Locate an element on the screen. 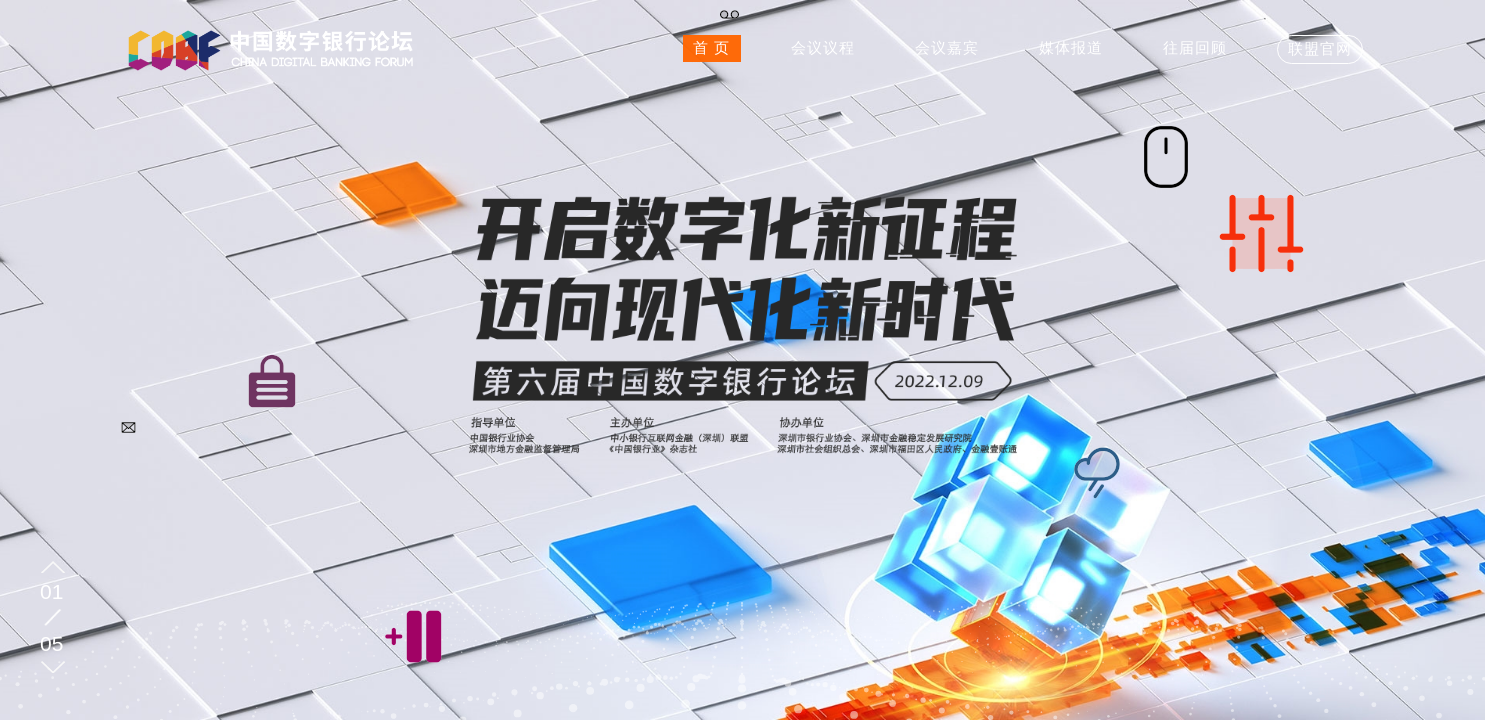 The image size is (1485, 720). indicates rainy weather conditions is located at coordinates (1097, 472).